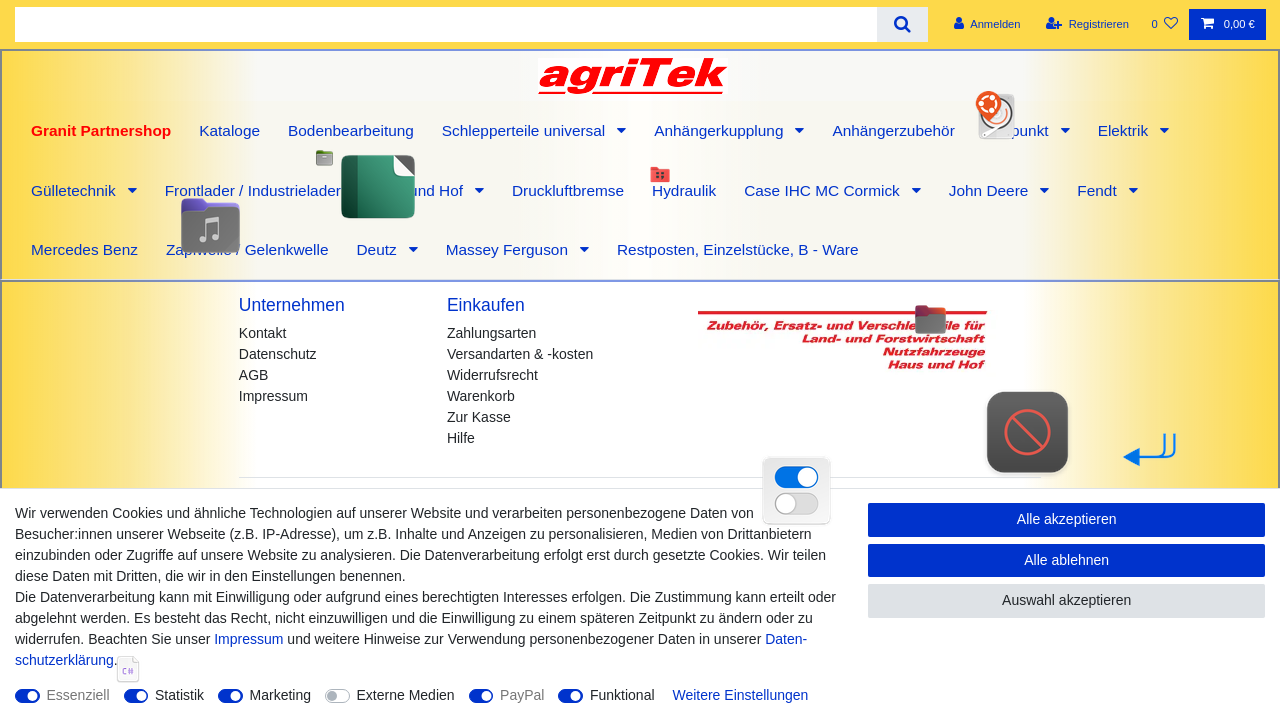  Describe the element at coordinates (378, 184) in the screenshot. I see `change your desktop wallpaper` at that location.